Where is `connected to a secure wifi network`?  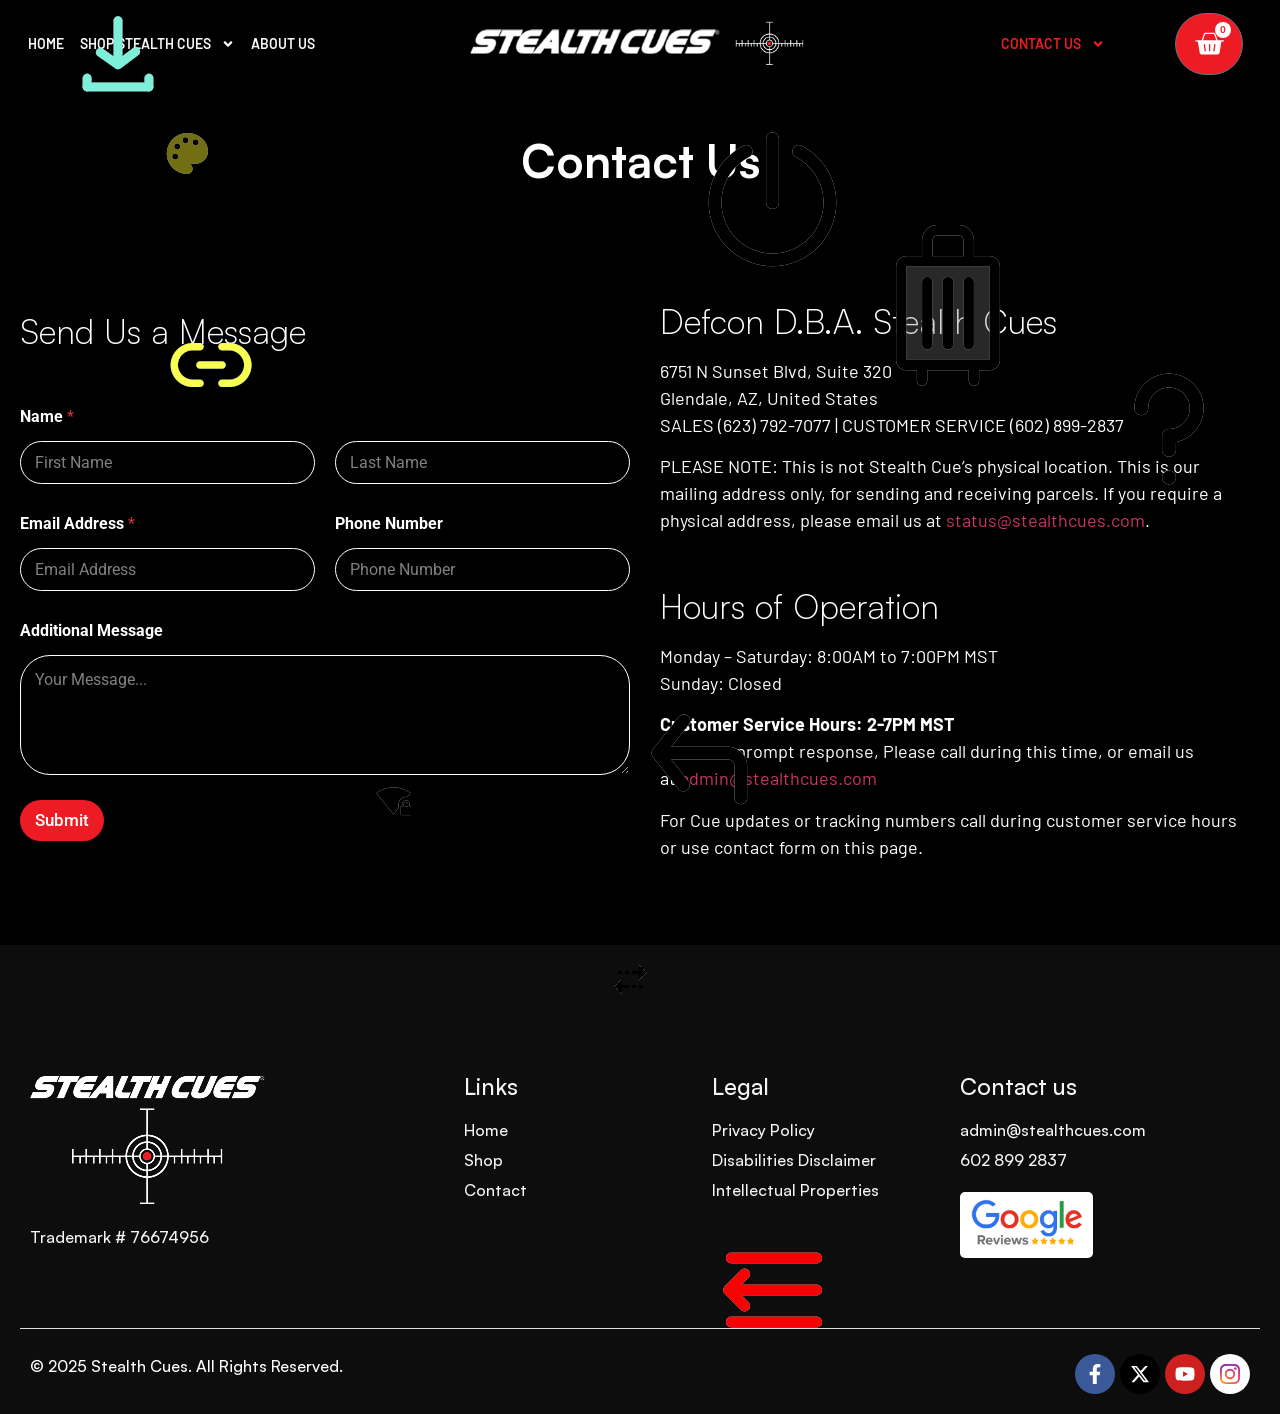
connected to a secure wifi network is located at coordinates (393, 800).